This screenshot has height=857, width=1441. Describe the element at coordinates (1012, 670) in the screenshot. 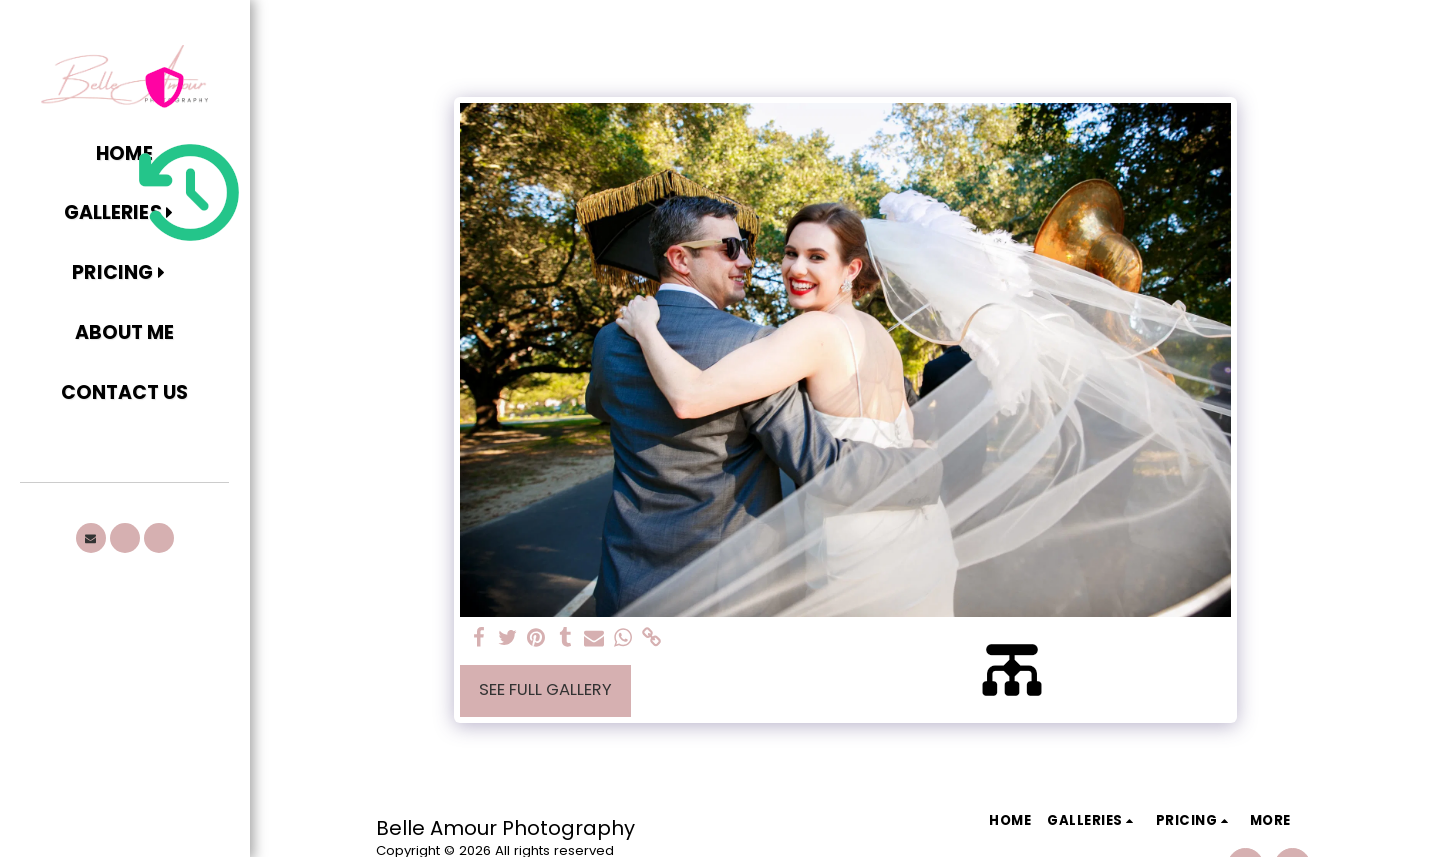

I see `view organizational hierarchy or structure` at that location.